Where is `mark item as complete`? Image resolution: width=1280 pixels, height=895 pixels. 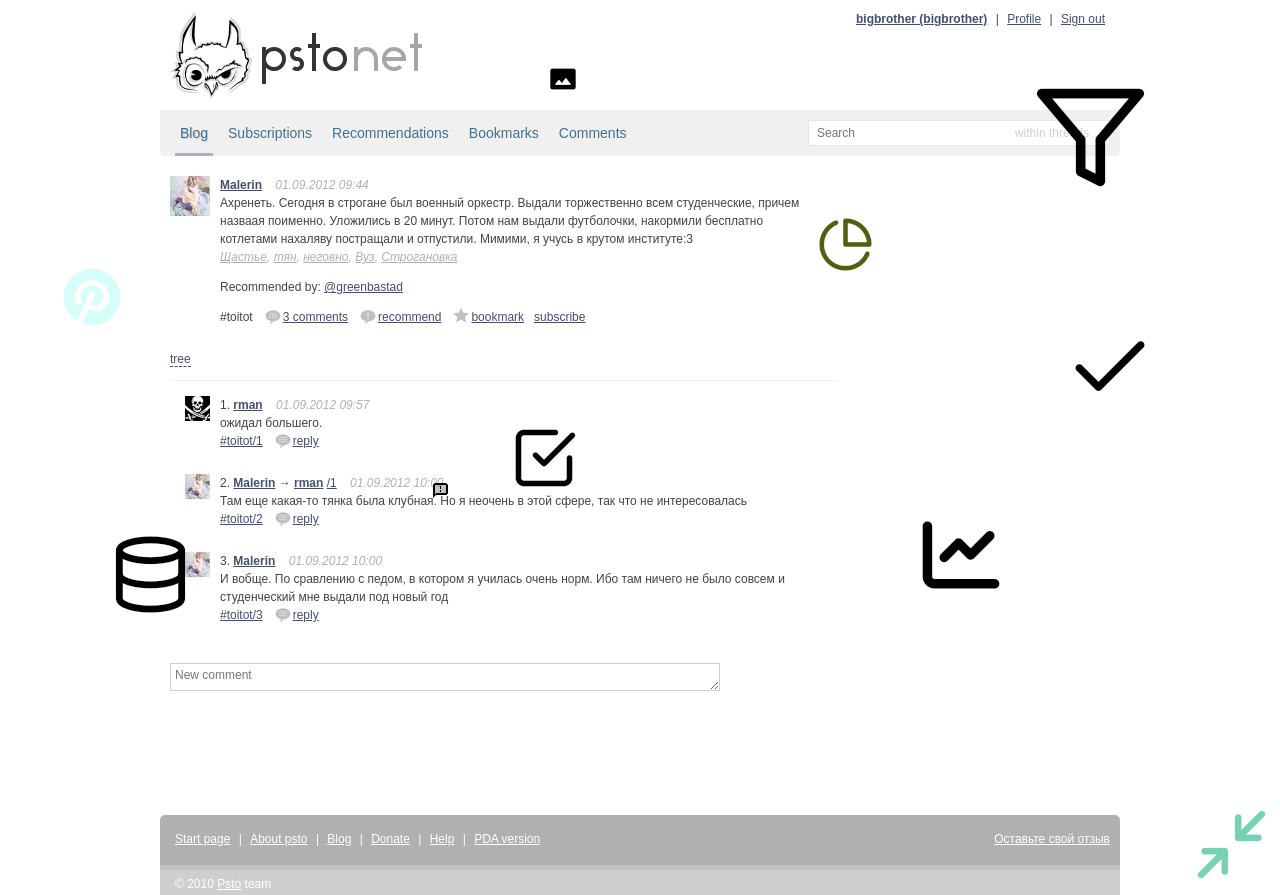 mark item as complete is located at coordinates (544, 458).